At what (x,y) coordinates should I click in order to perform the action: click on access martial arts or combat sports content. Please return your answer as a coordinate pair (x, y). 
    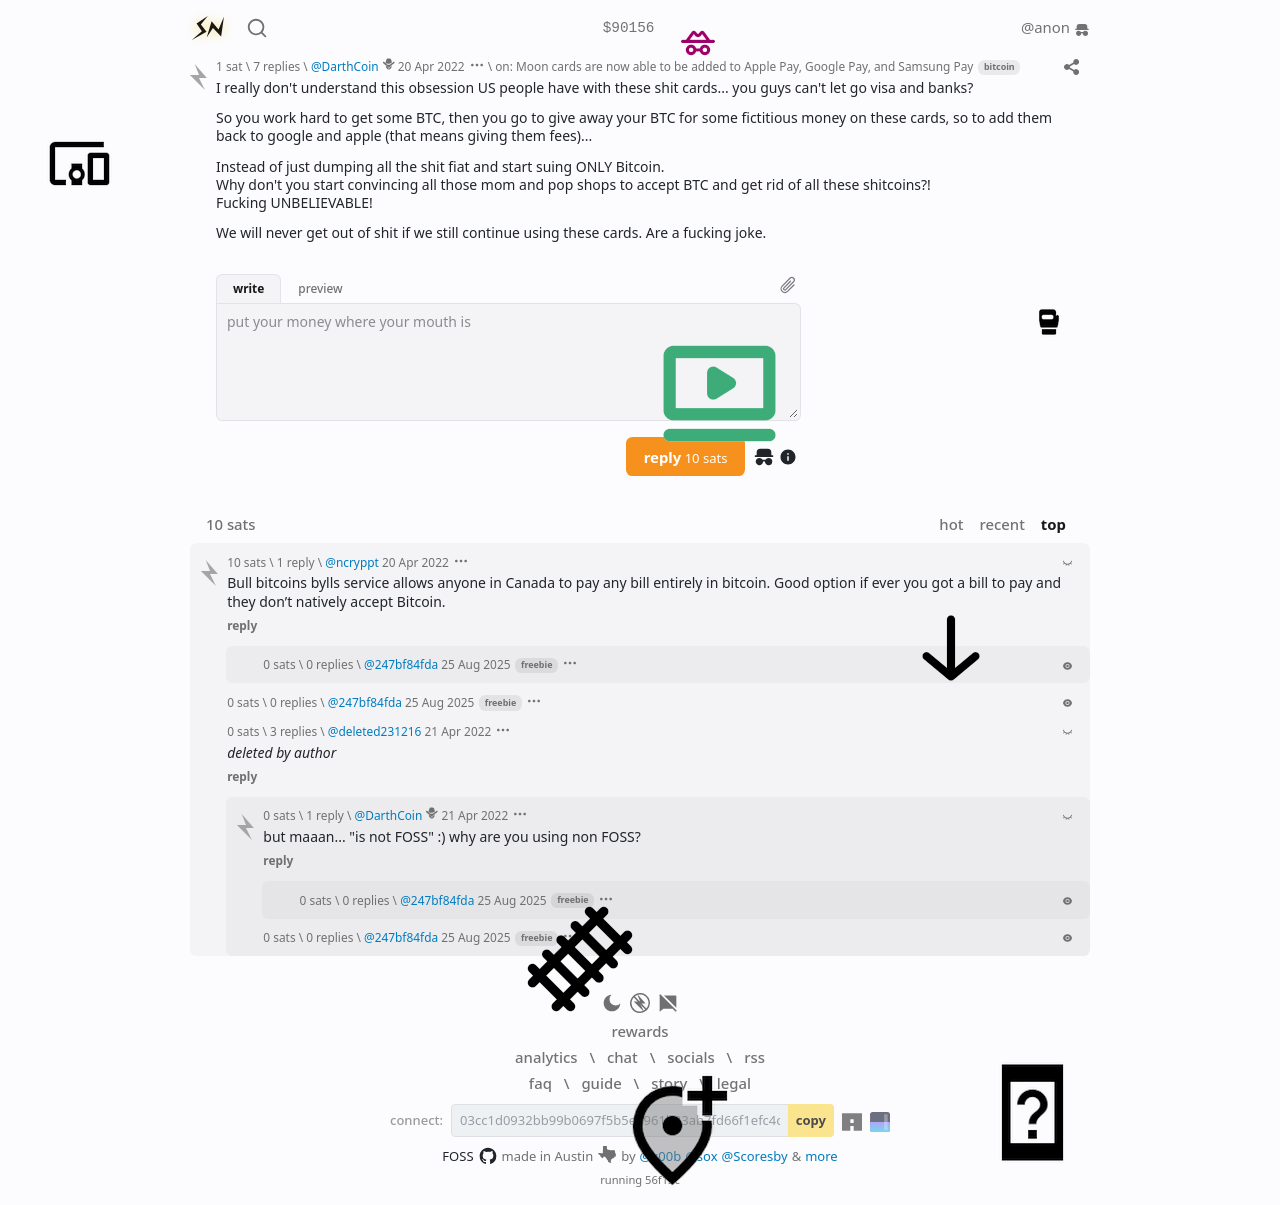
    Looking at the image, I should click on (1049, 322).